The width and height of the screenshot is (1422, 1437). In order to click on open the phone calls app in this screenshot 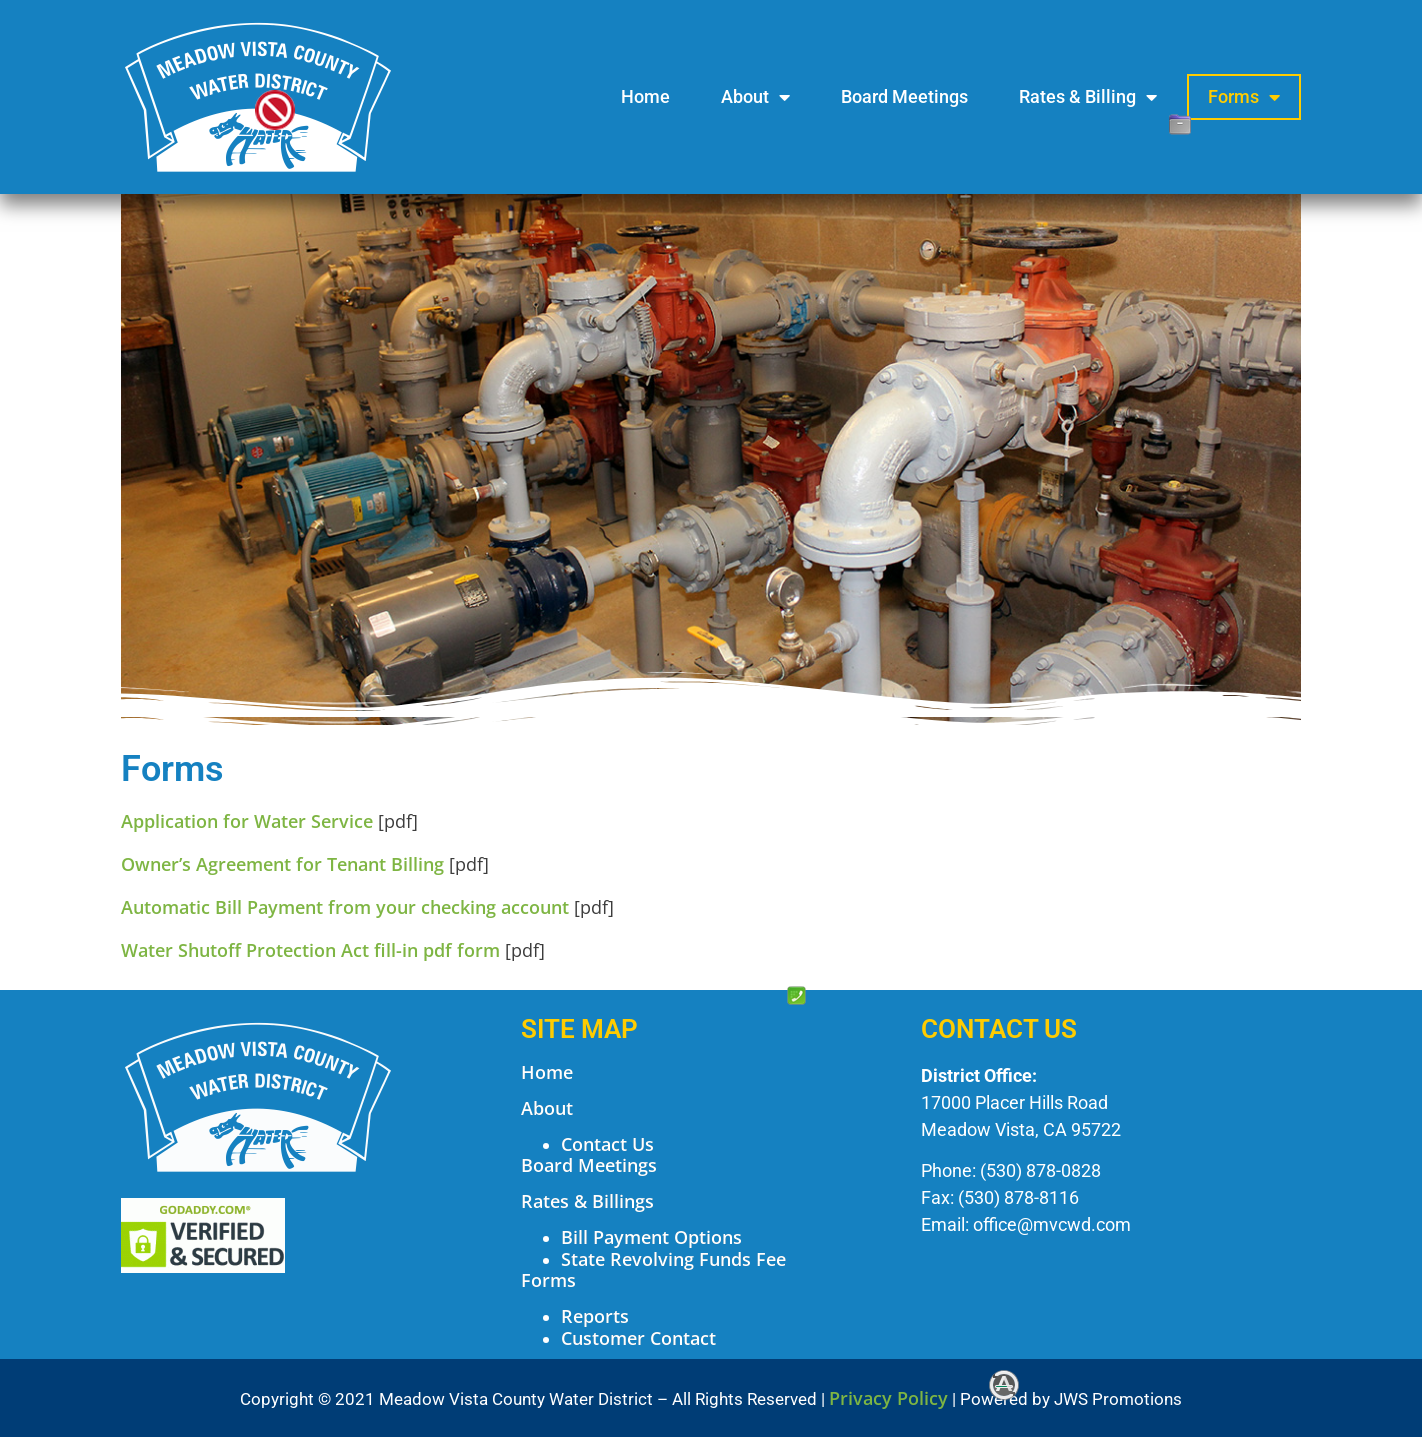, I will do `click(796, 995)`.